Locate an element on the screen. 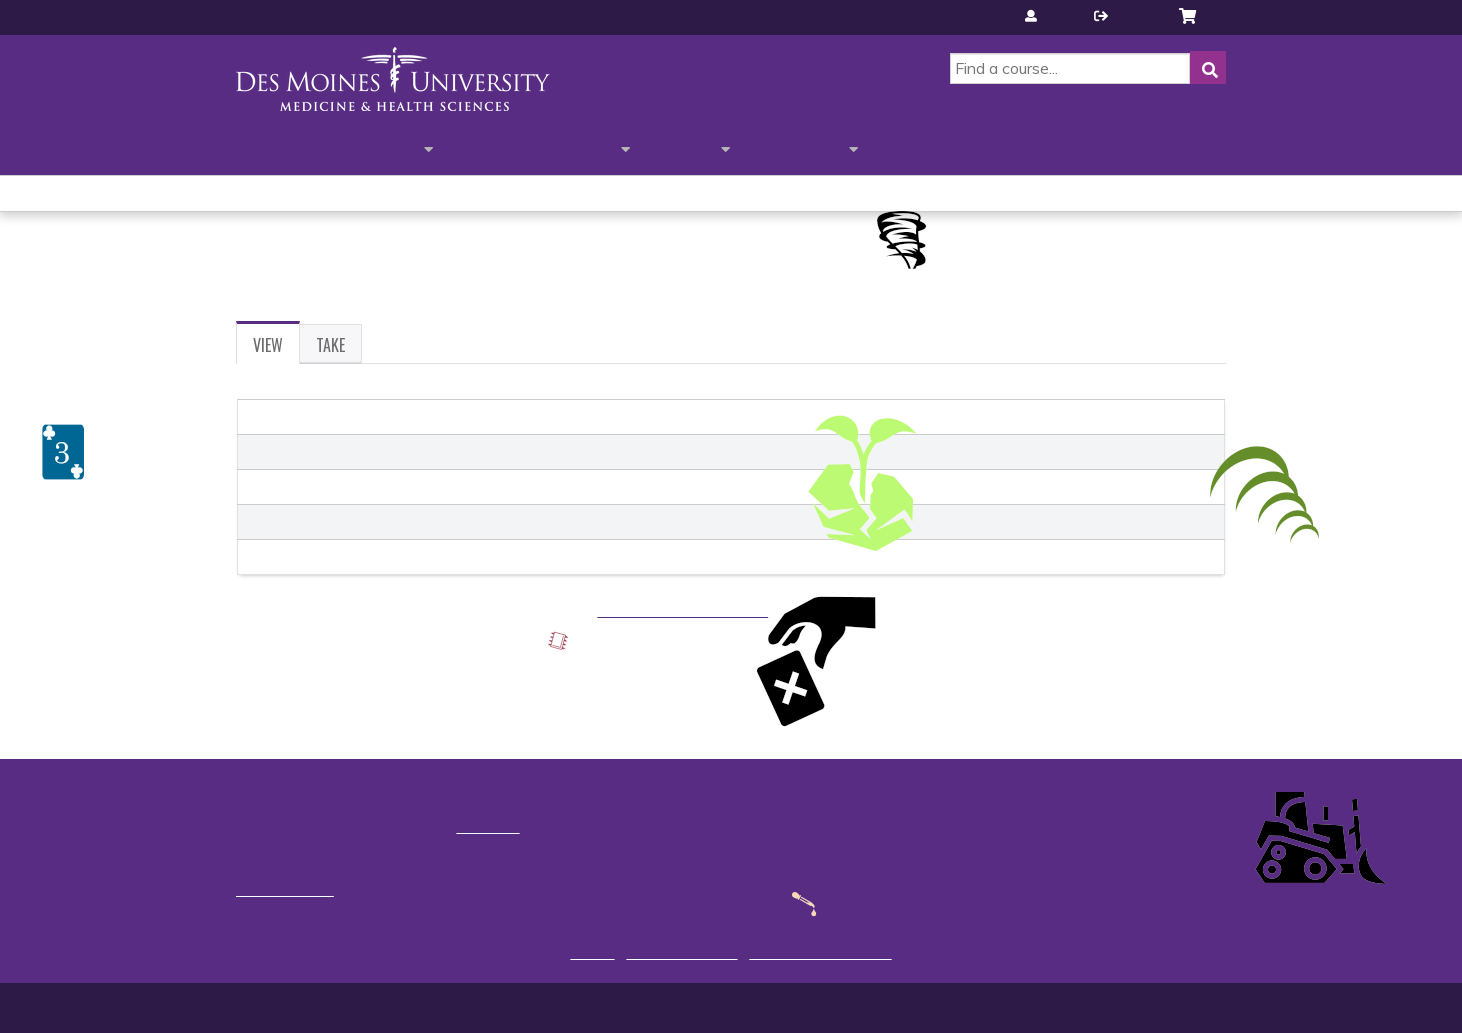 Image resolution: width=1462 pixels, height=1033 pixels. discard a card from your hand is located at coordinates (810, 661).